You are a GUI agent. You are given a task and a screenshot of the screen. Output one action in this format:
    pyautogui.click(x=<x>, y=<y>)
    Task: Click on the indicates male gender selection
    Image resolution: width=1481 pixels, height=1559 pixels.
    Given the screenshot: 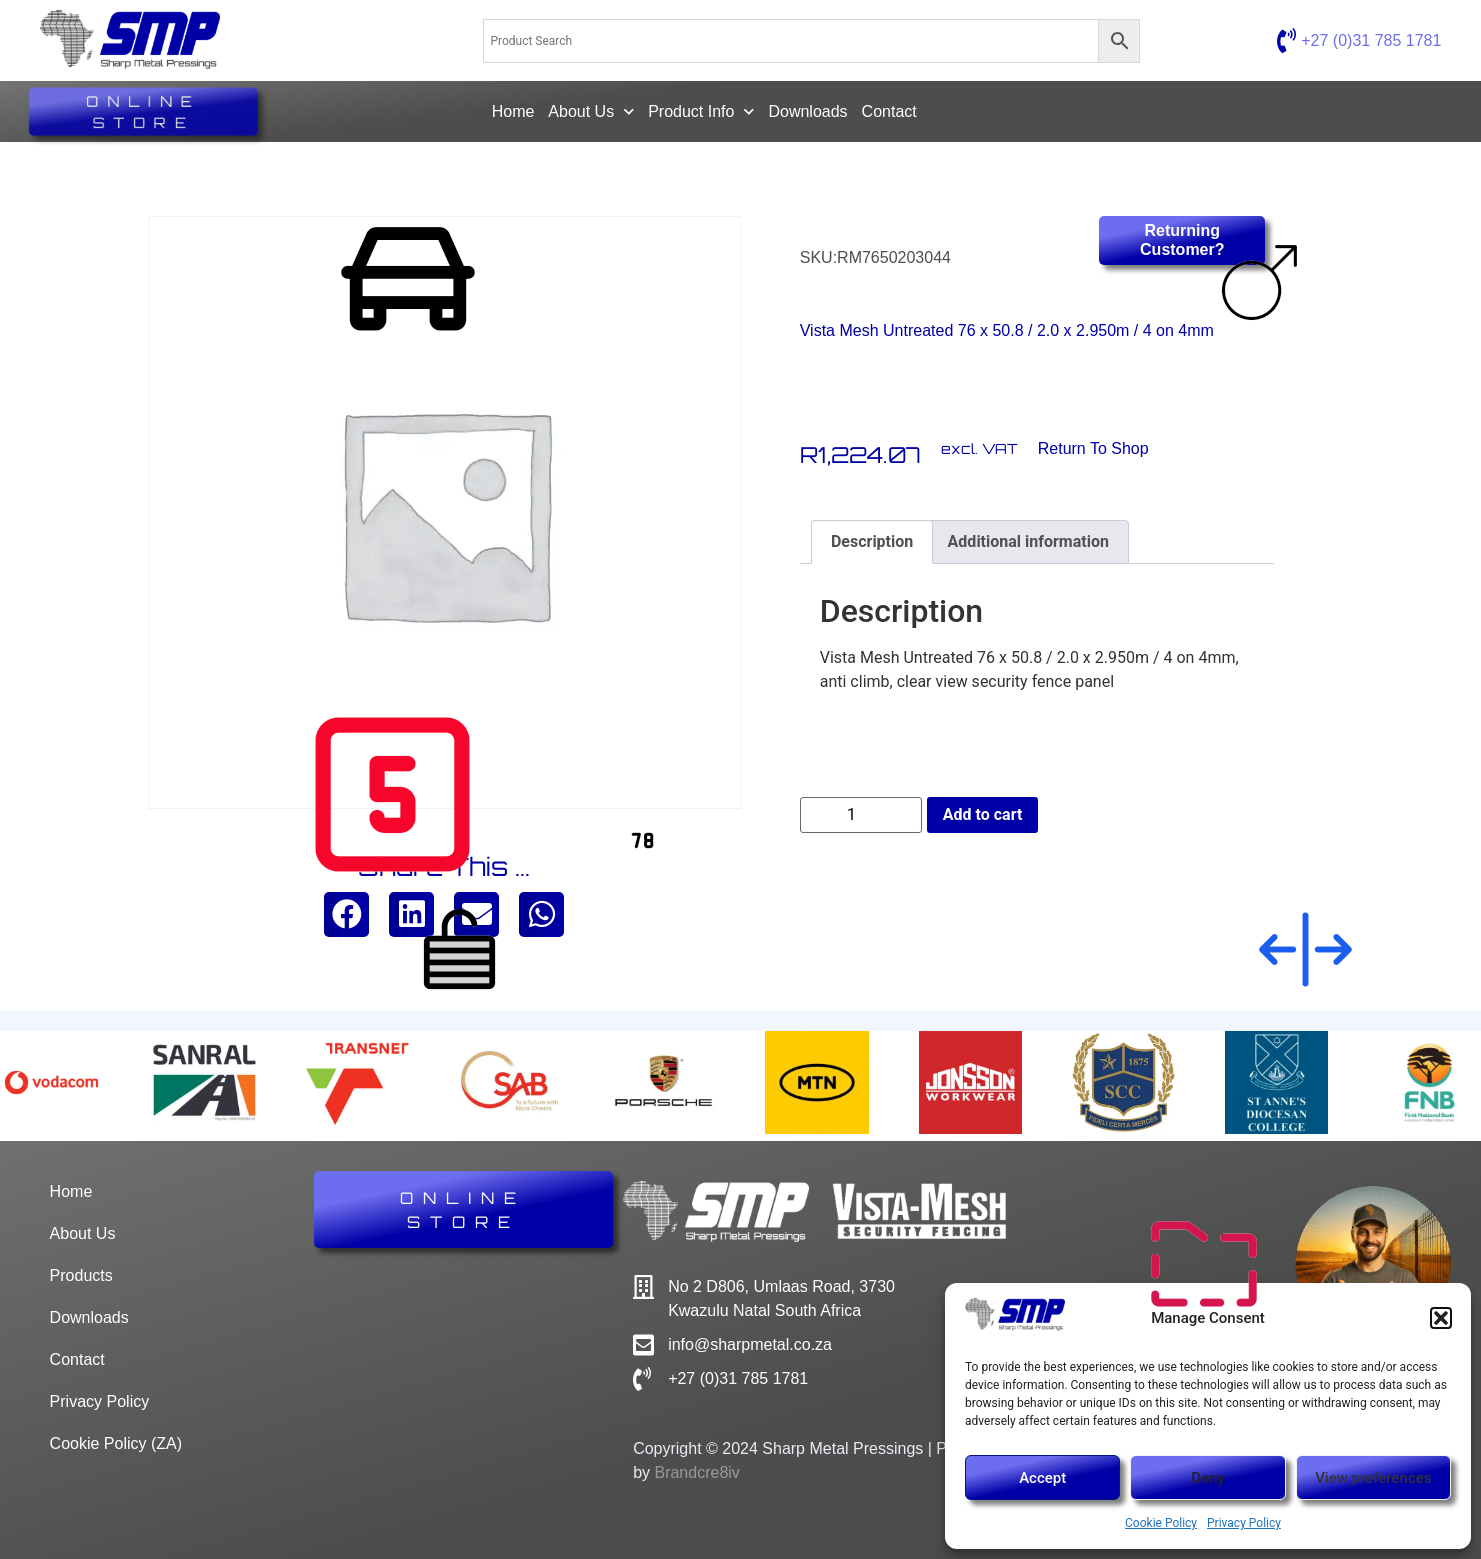 What is the action you would take?
    pyautogui.click(x=1261, y=281)
    